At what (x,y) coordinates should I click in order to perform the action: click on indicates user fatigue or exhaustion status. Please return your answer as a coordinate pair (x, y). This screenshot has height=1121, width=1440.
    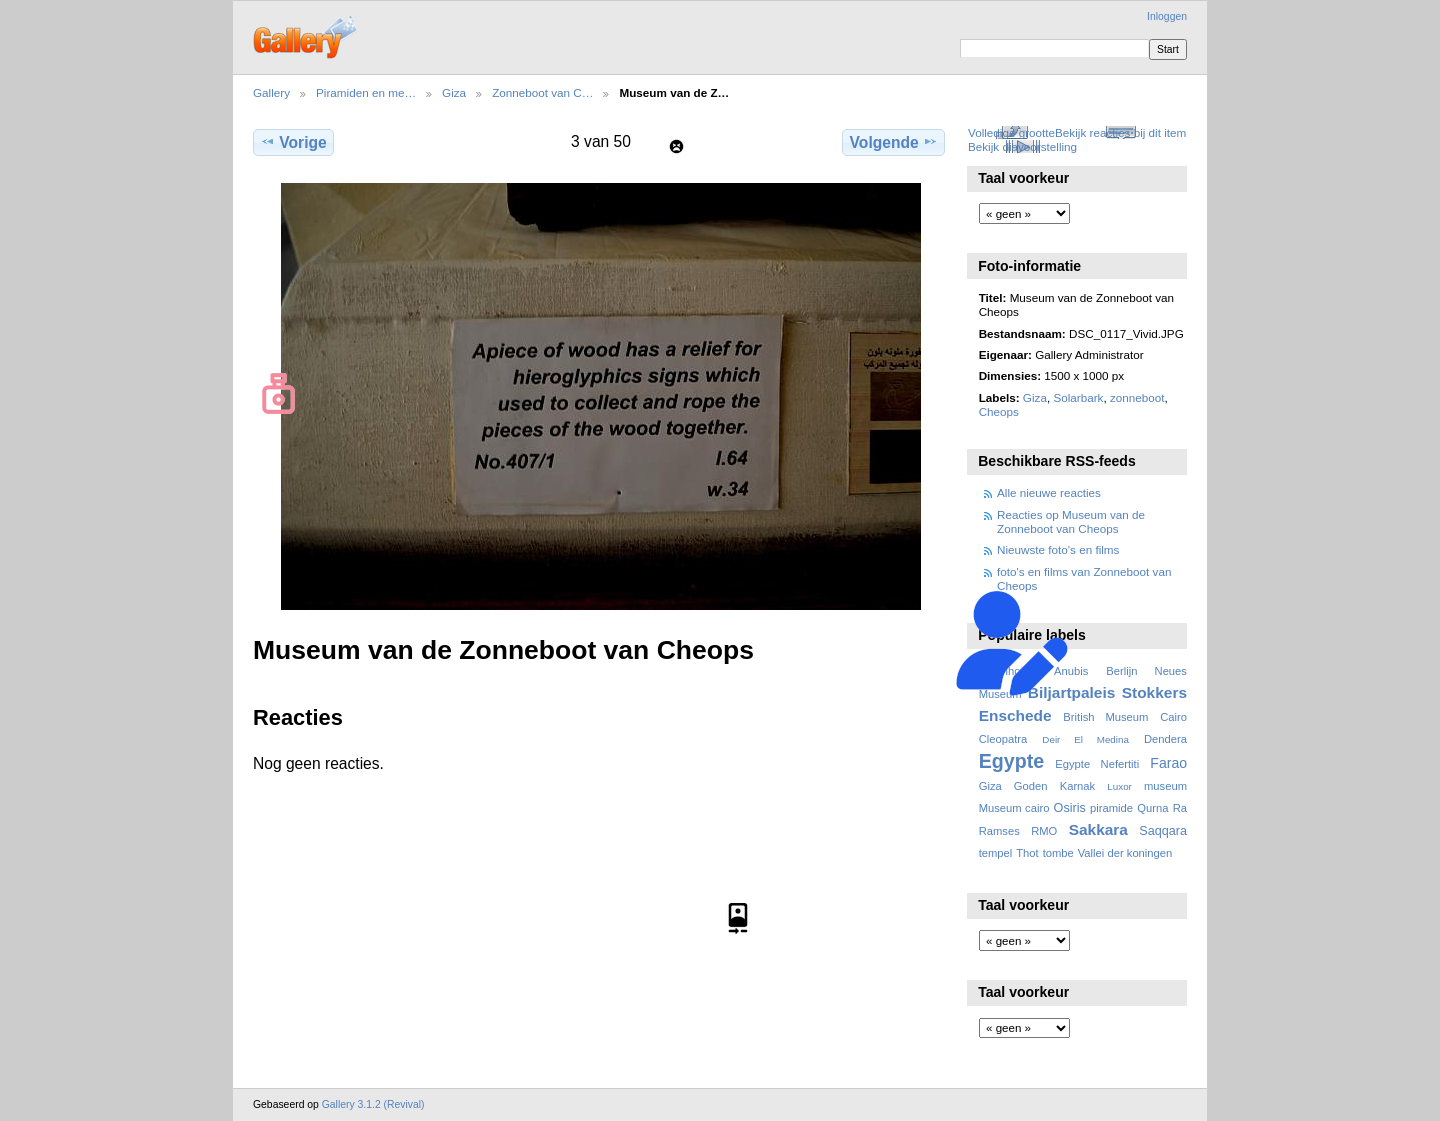
    Looking at the image, I should click on (676, 146).